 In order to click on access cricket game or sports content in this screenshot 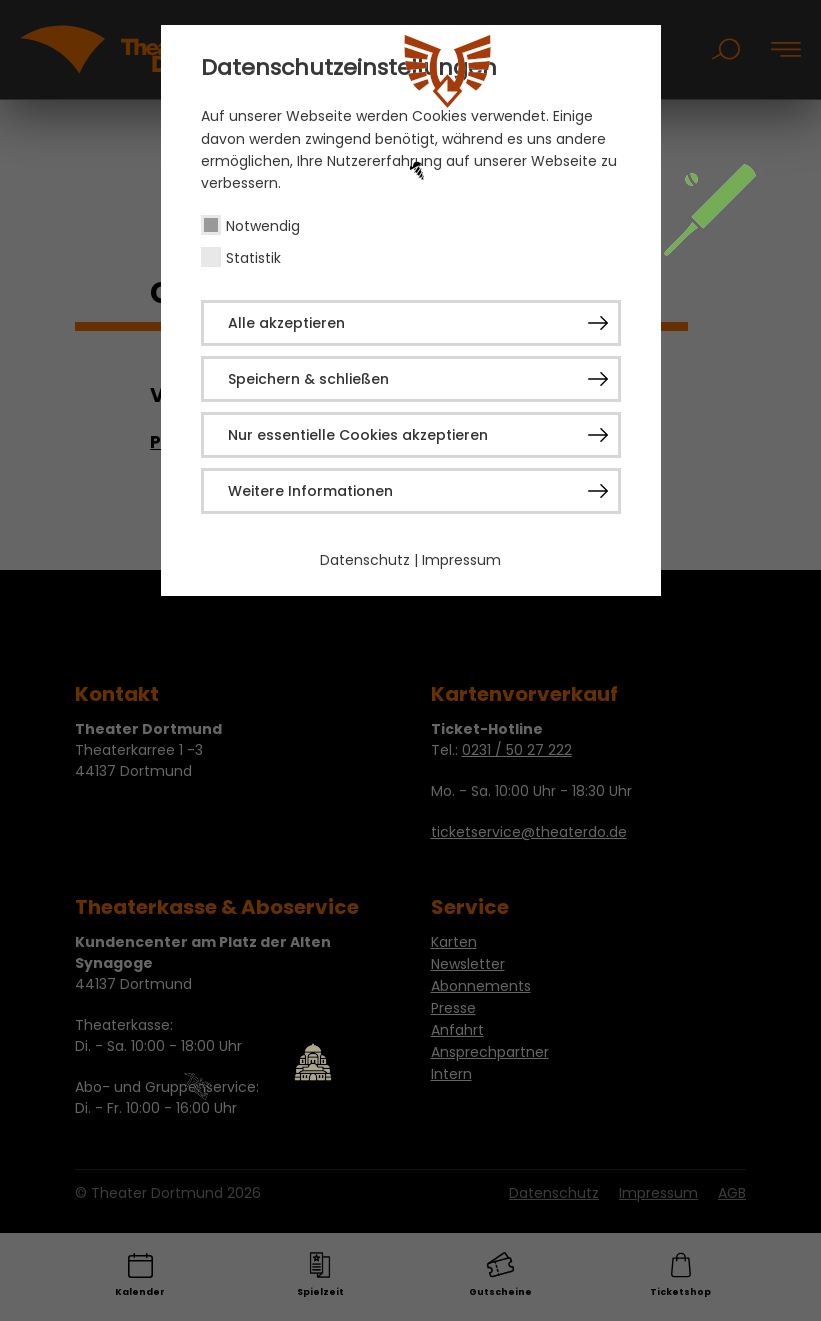, I will do `click(710, 210)`.